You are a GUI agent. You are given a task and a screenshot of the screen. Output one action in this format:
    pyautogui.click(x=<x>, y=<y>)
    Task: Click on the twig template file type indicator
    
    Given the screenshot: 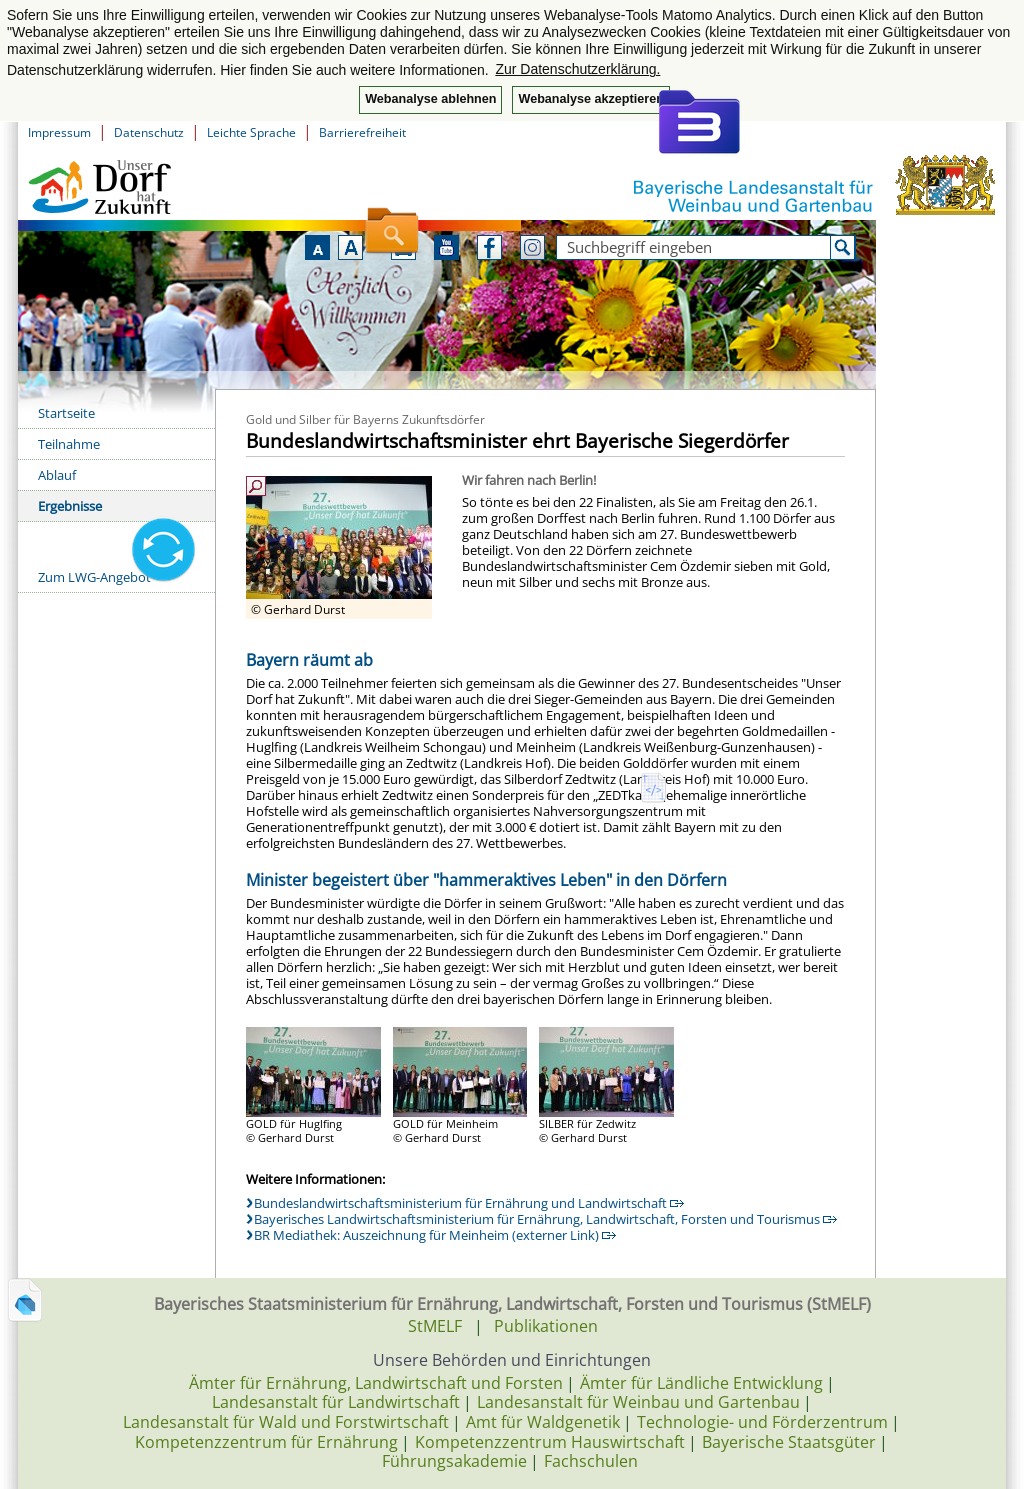 What is the action you would take?
    pyautogui.click(x=653, y=787)
    